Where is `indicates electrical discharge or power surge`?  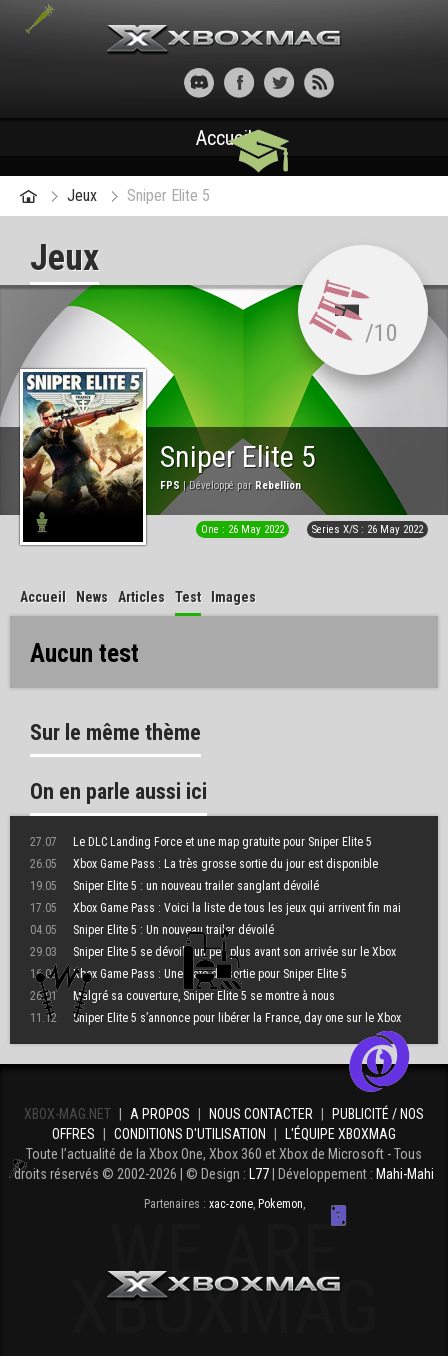 indicates electrical discharge or power surge is located at coordinates (63, 991).